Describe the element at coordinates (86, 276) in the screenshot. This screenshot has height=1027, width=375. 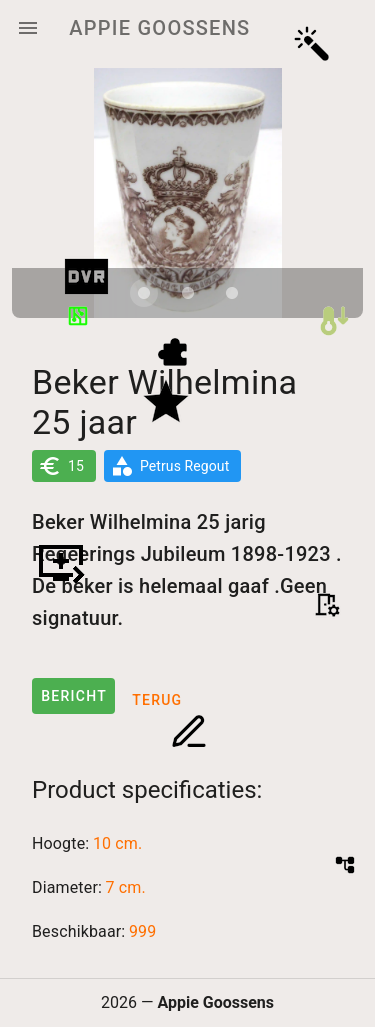
I see `access DVR recordings` at that location.